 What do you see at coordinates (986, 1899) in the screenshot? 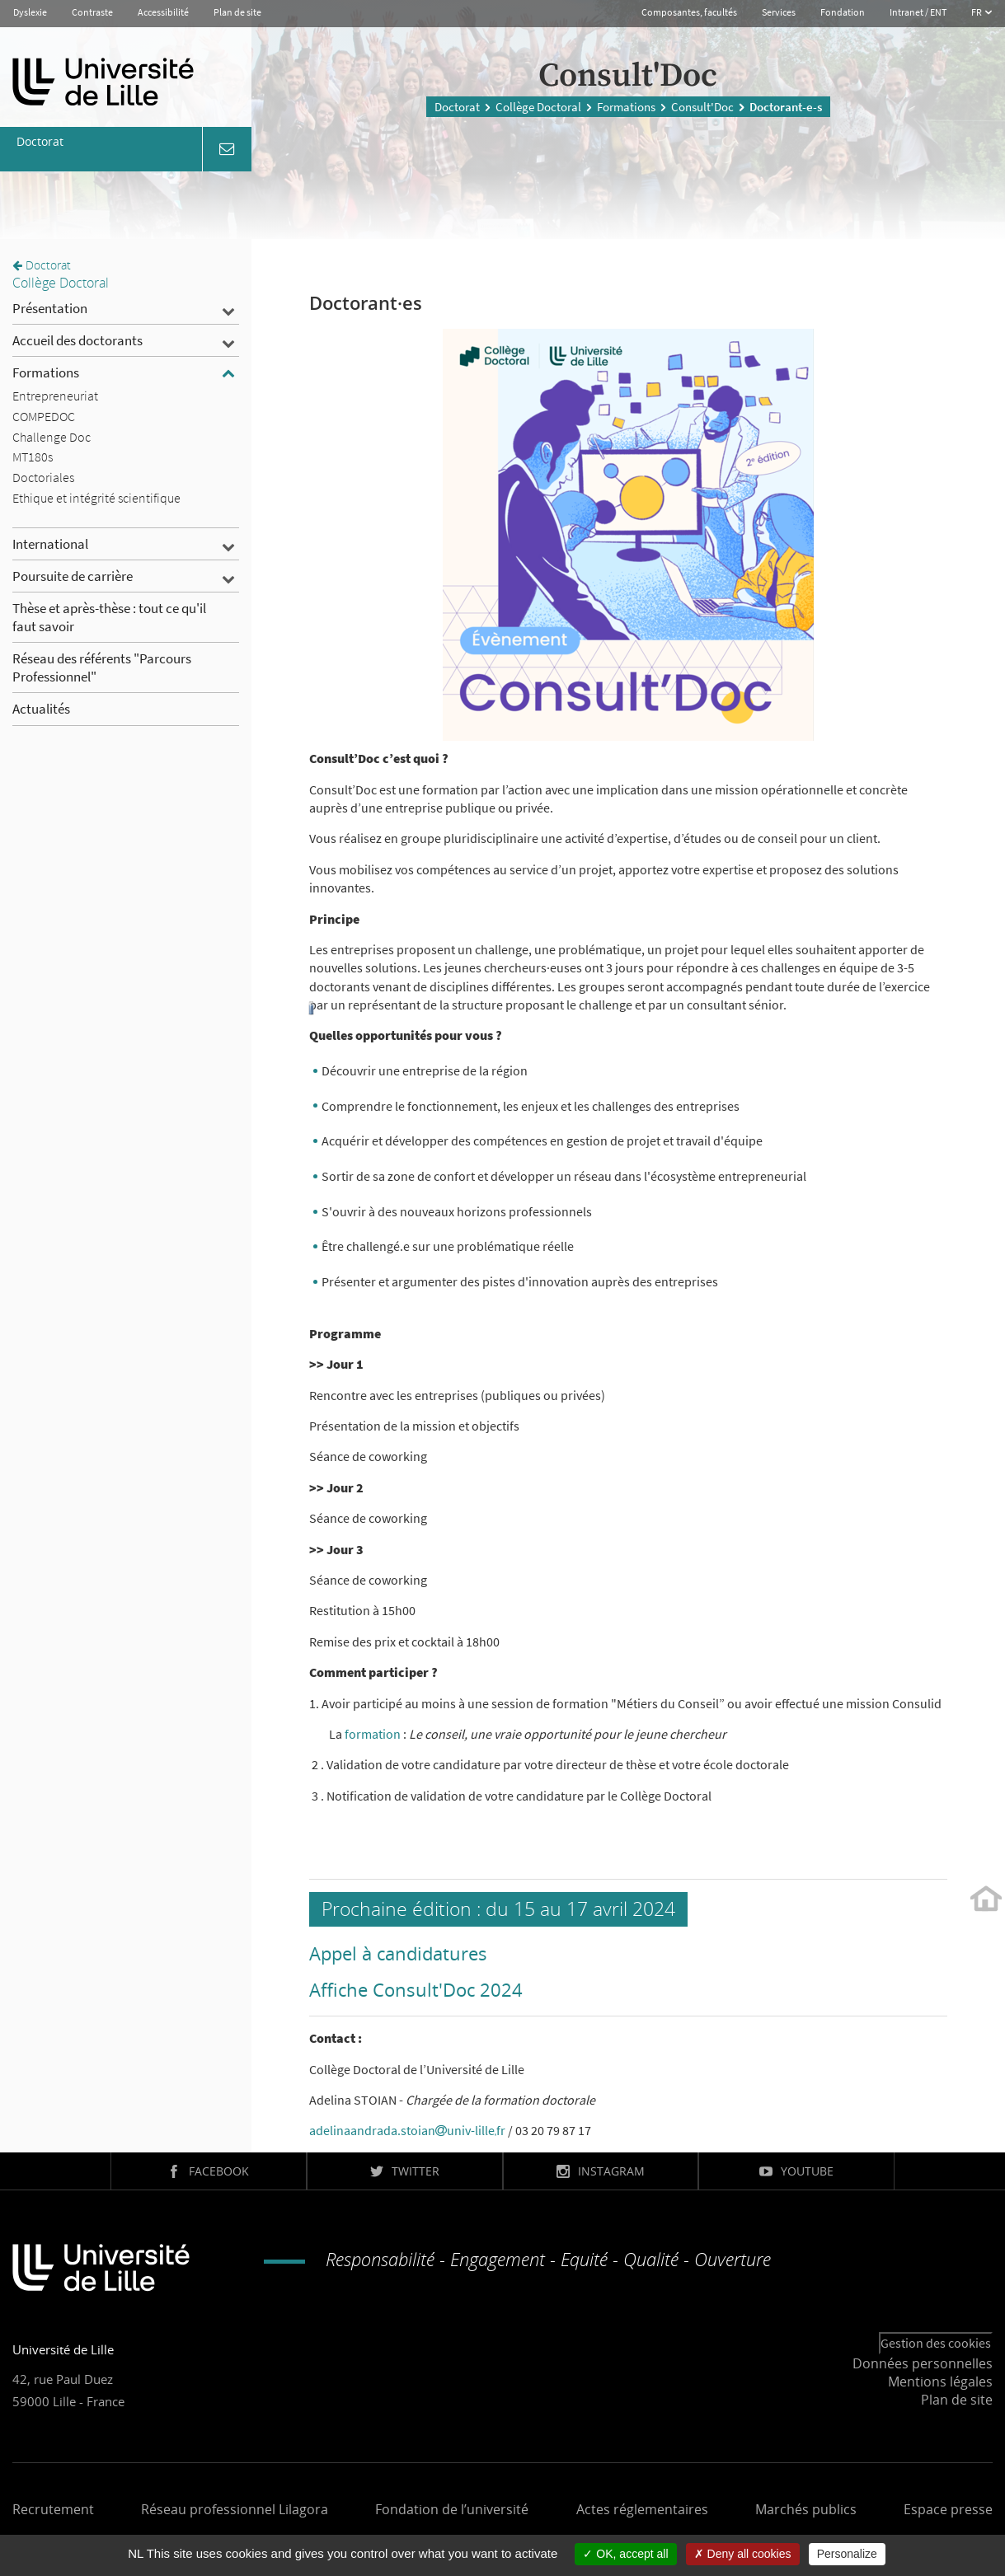
I see `navigate to home screen` at bounding box center [986, 1899].